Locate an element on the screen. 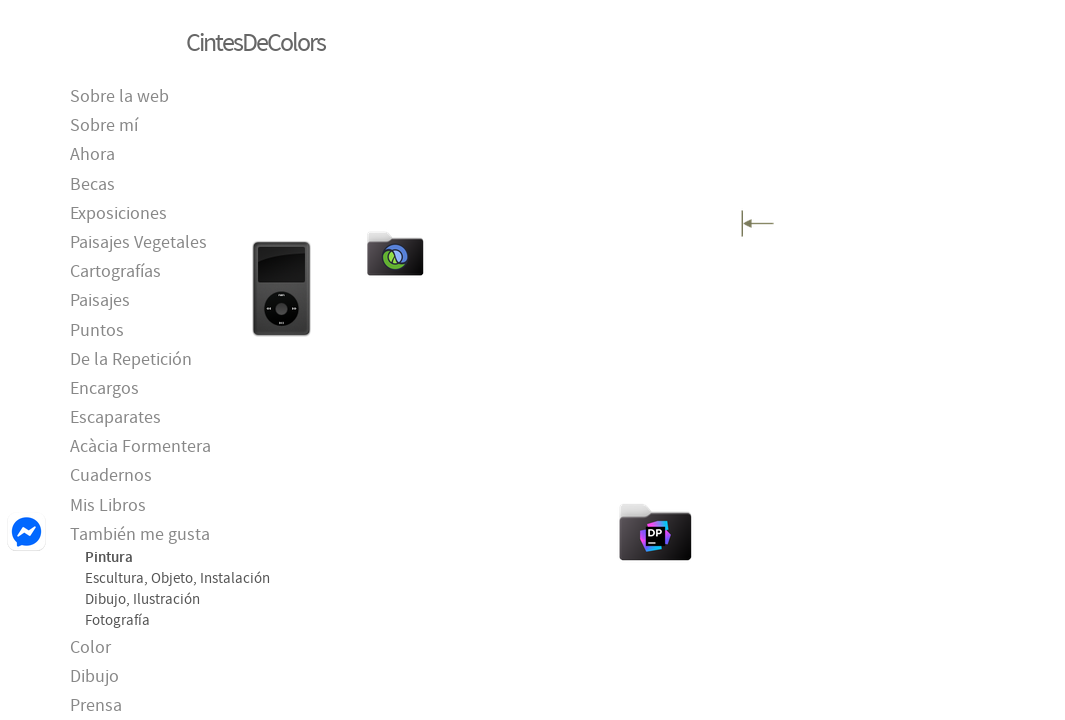 This screenshot has width=1065, height=720. iPod classic device icon is located at coordinates (281, 288).